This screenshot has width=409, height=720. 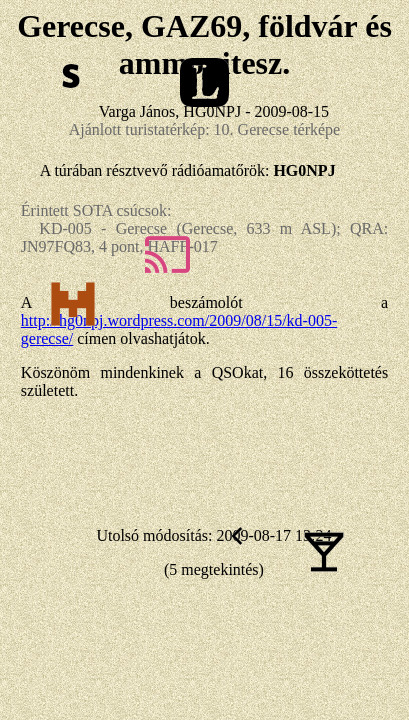 I want to click on go back to the previous screen, so click(x=237, y=536).